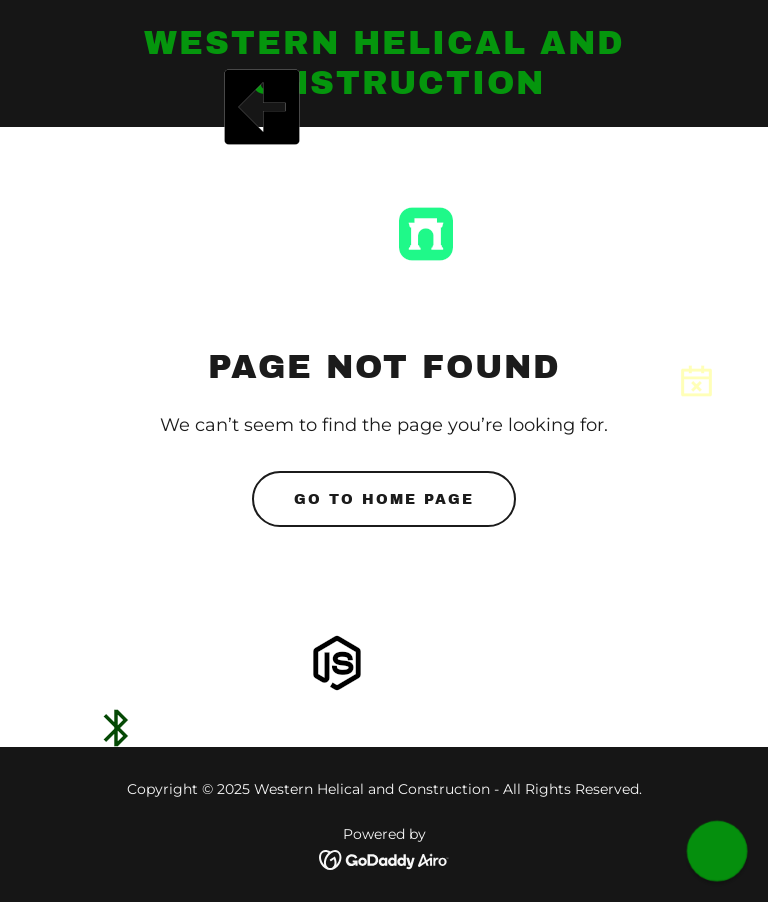  What do you see at coordinates (337, 663) in the screenshot?
I see `Node.js runtime environment logo` at bounding box center [337, 663].